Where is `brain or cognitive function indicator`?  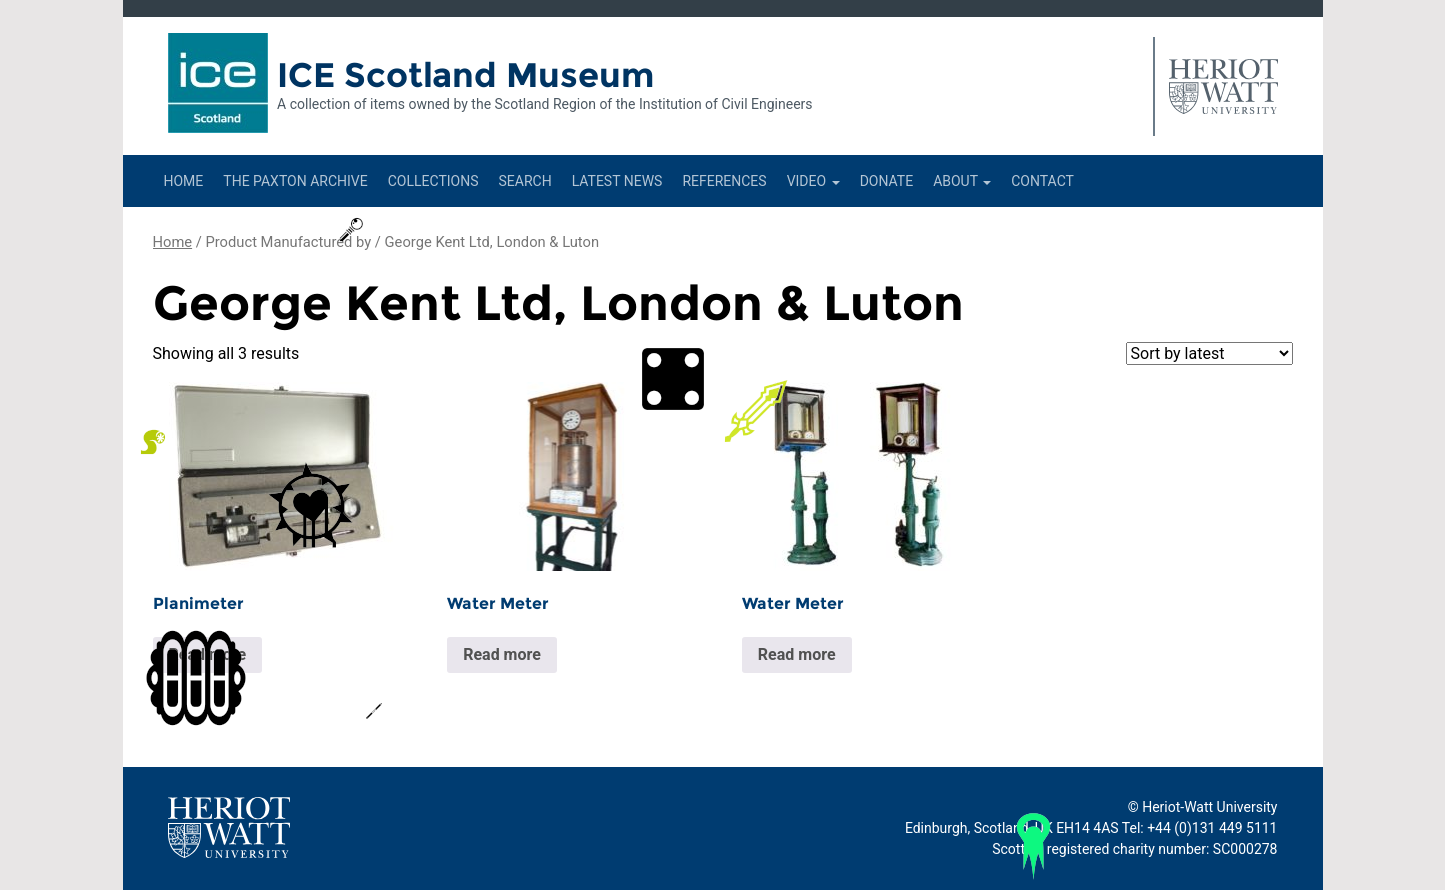
brain or cognitive function indicator is located at coordinates (196, 678).